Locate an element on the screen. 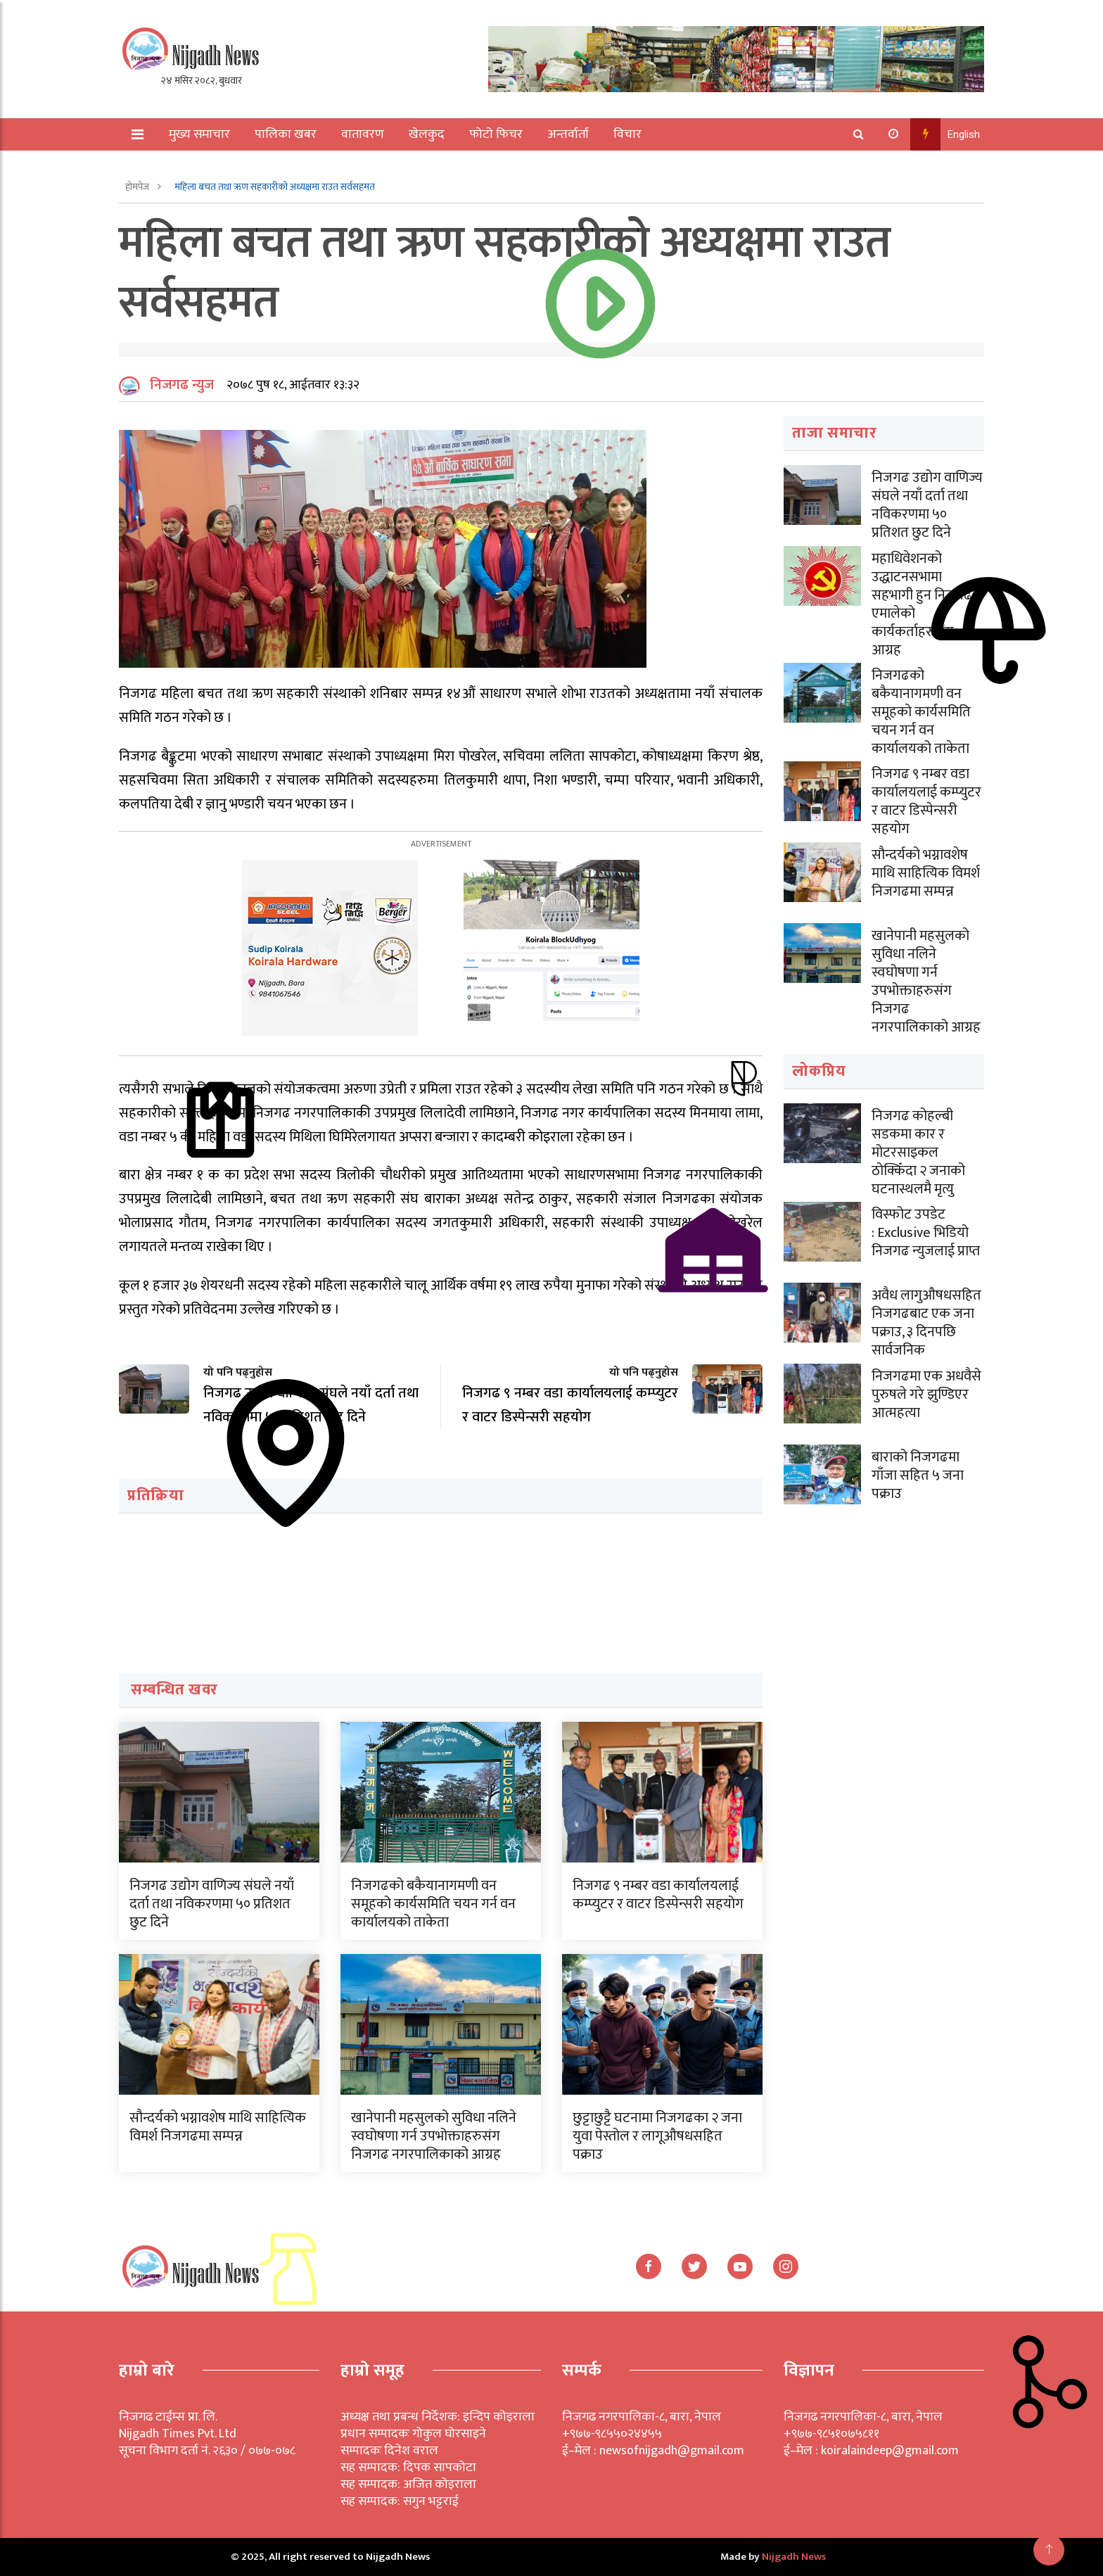 Image resolution: width=1103 pixels, height=2576 pixels. merge branches in version control is located at coordinates (1050, 2385).